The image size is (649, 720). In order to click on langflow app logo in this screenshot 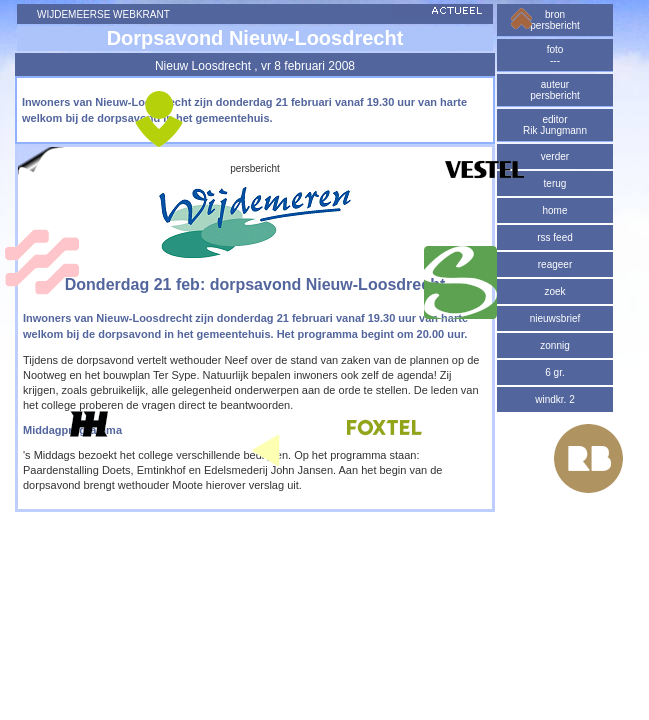, I will do `click(42, 262)`.